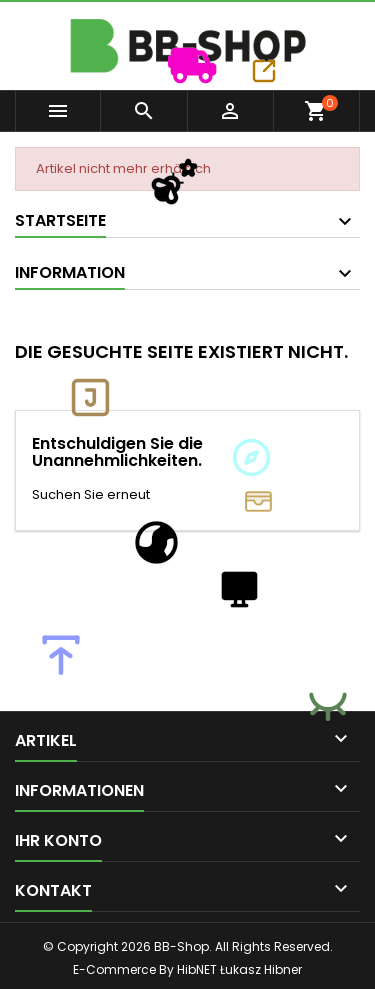  I want to click on upload a file or document, so click(61, 654).